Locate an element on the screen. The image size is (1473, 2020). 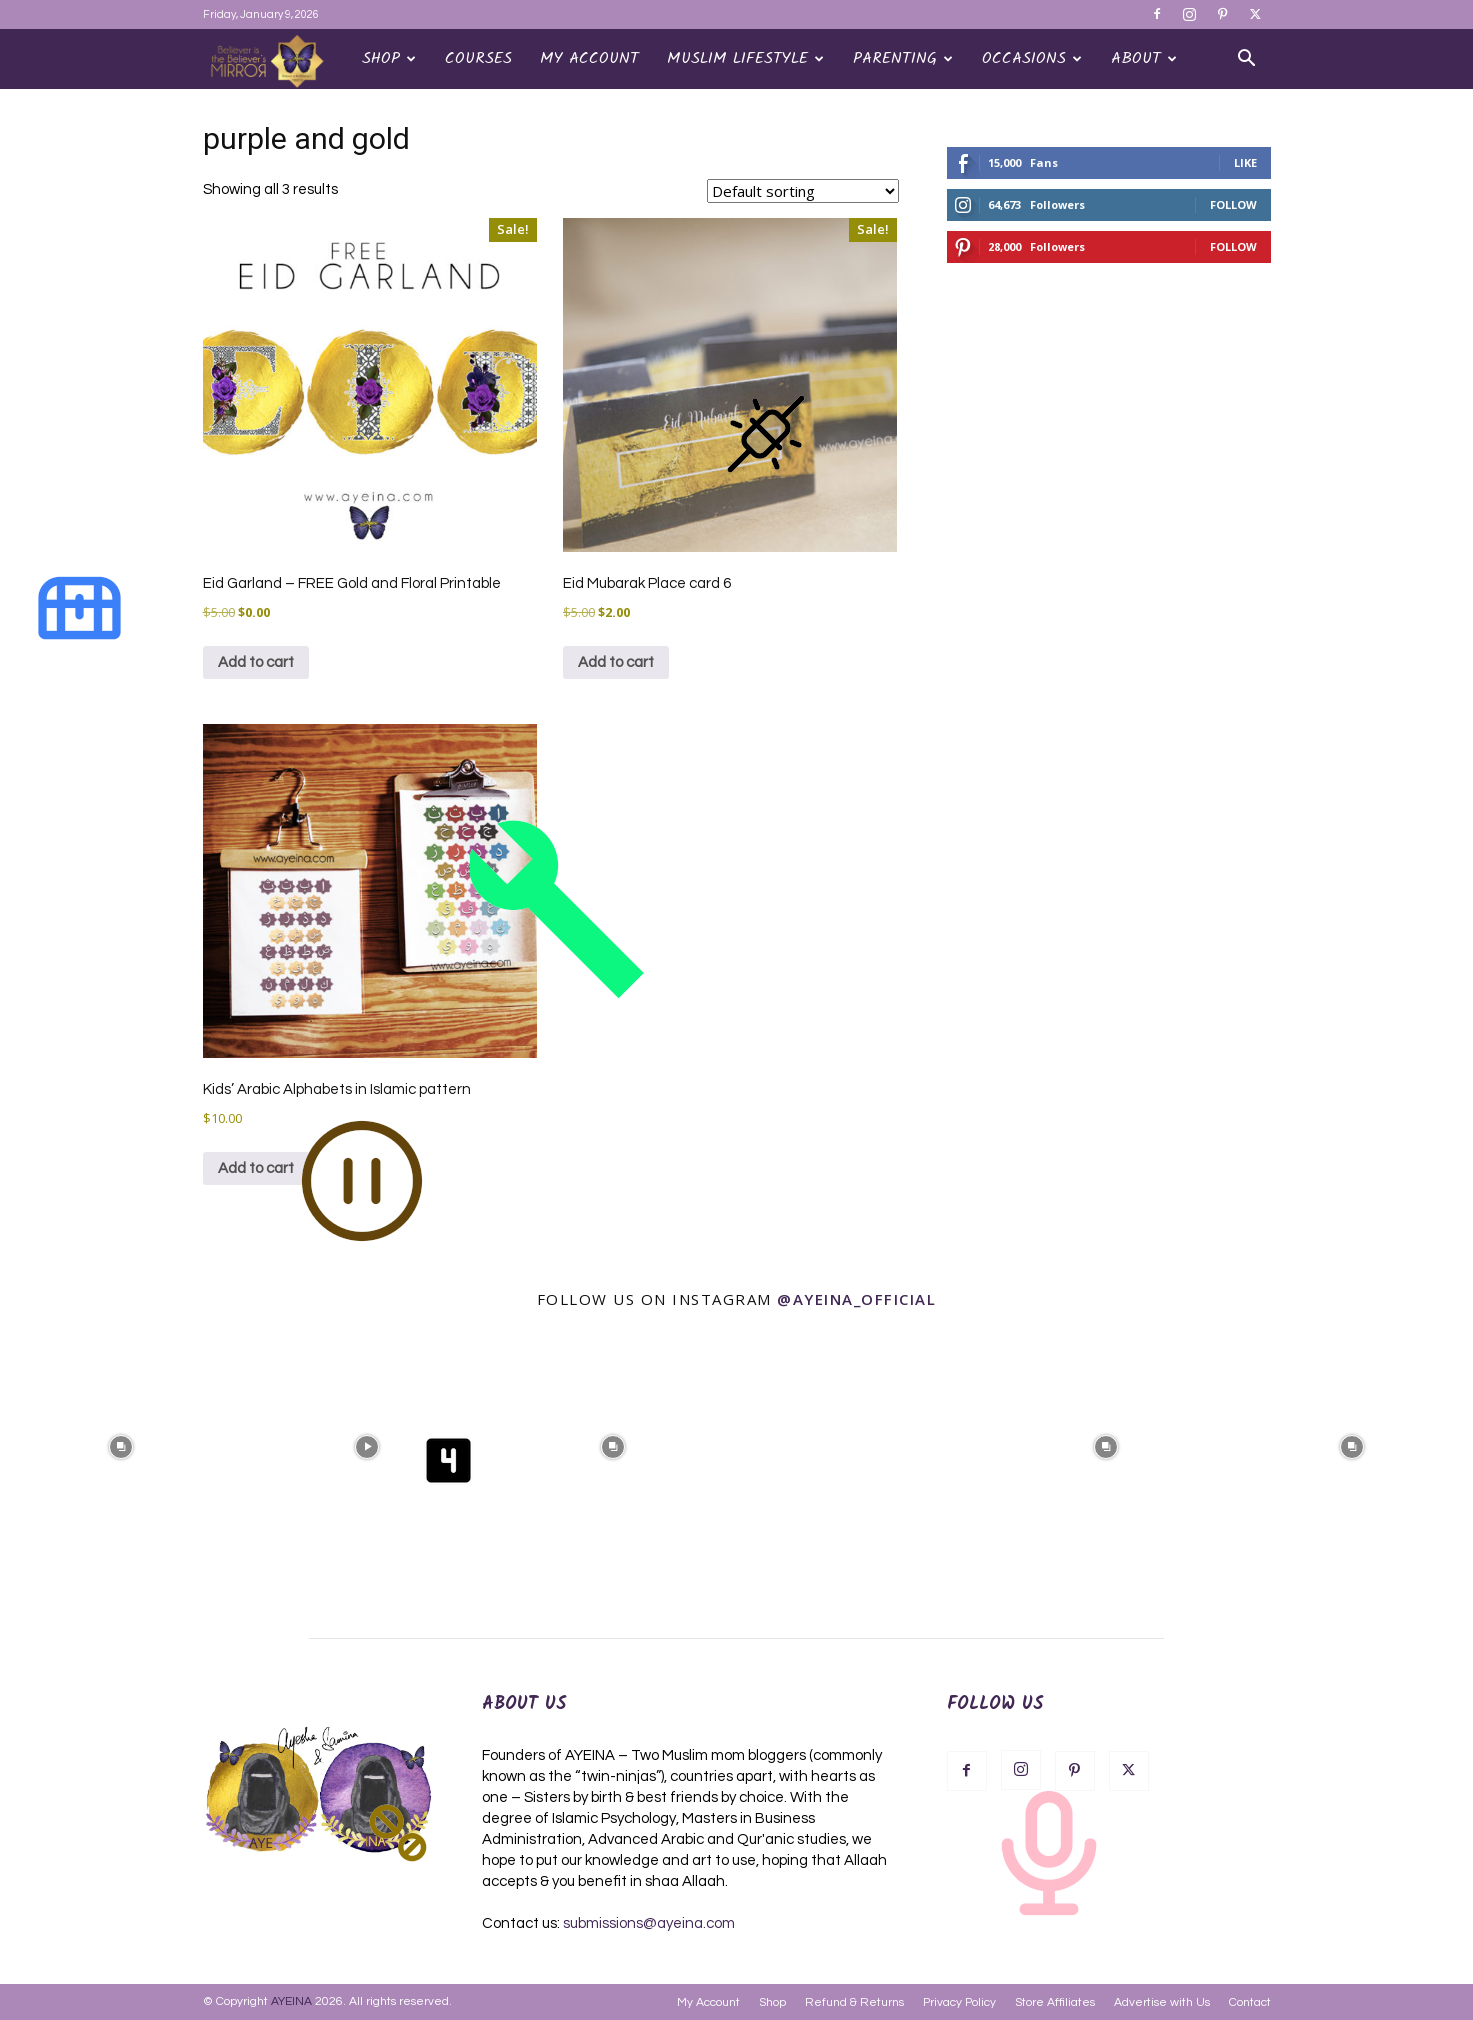
tap to start voice input is located at coordinates (1049, 1856).